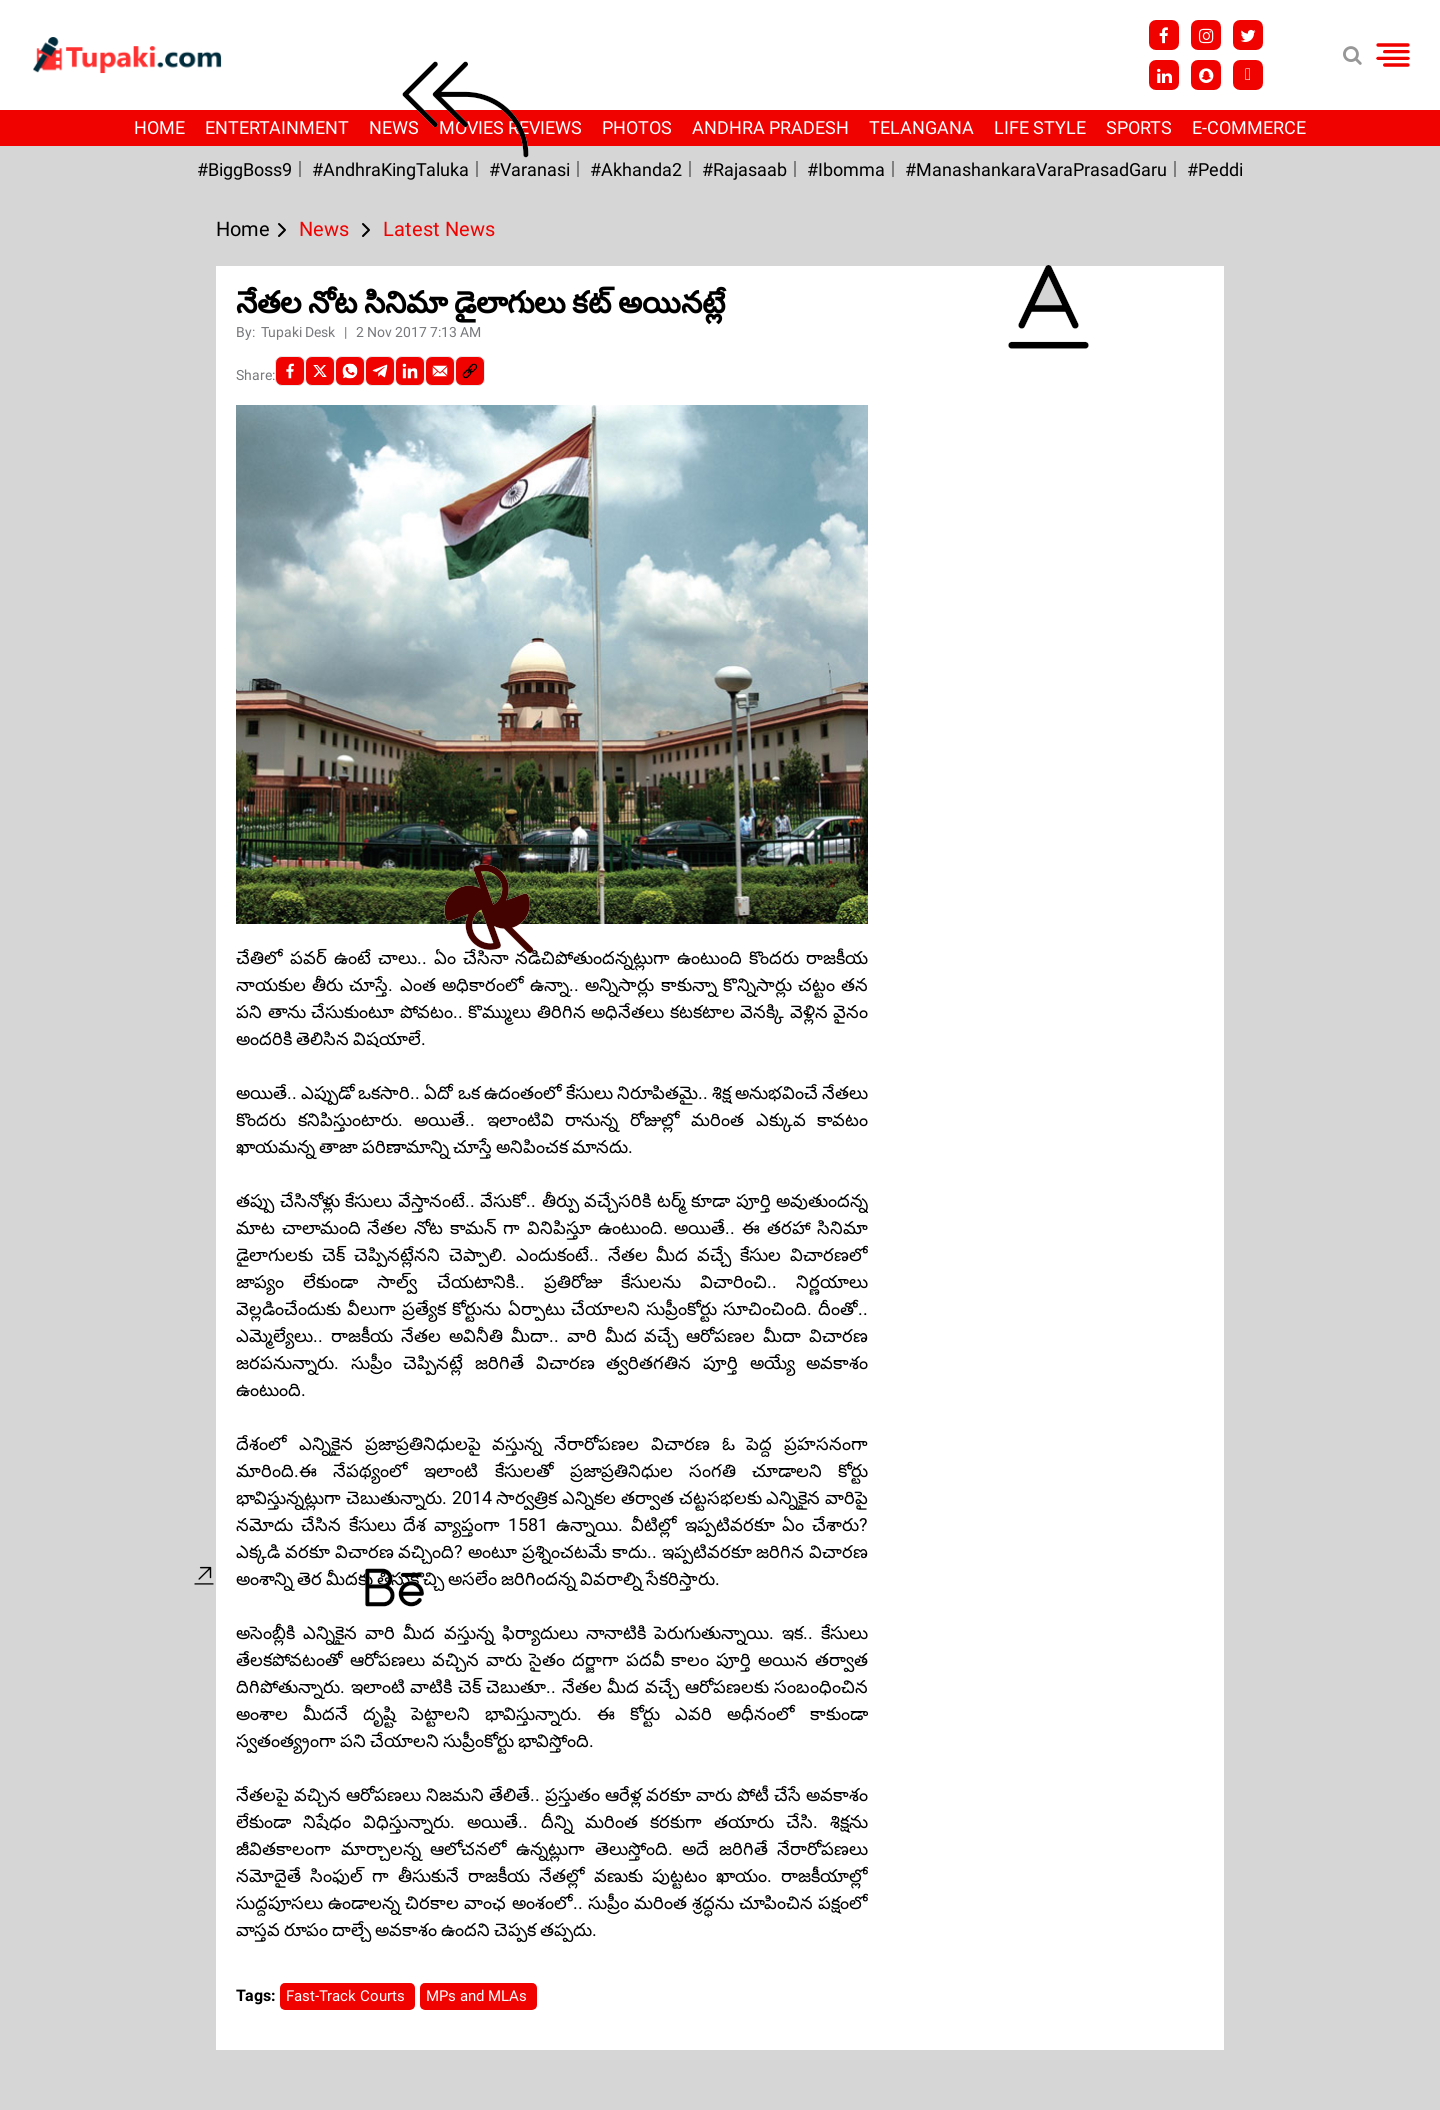  What do you see at coordinates (465, 109) in the screenshot?
I see `reply all to a message or email` at bounding box center [465, 109].